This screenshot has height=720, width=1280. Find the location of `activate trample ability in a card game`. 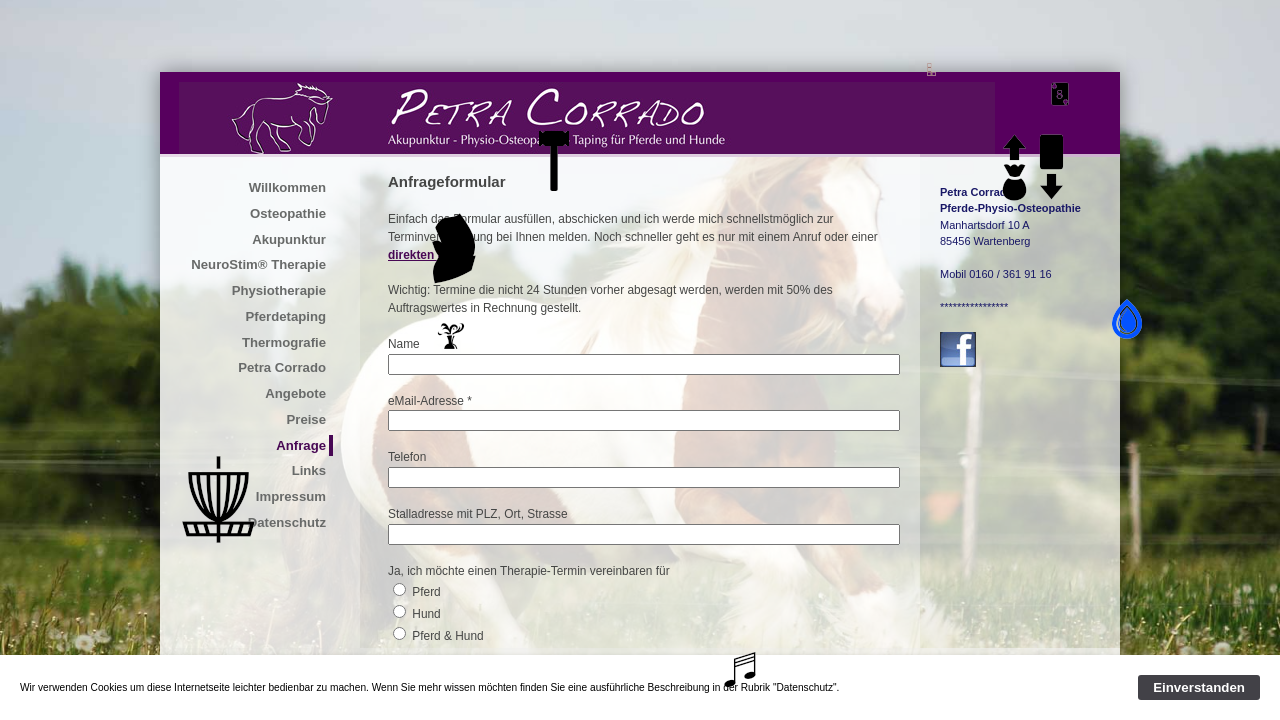

activate trample ability in a card game is located at coordinates (554, 161).